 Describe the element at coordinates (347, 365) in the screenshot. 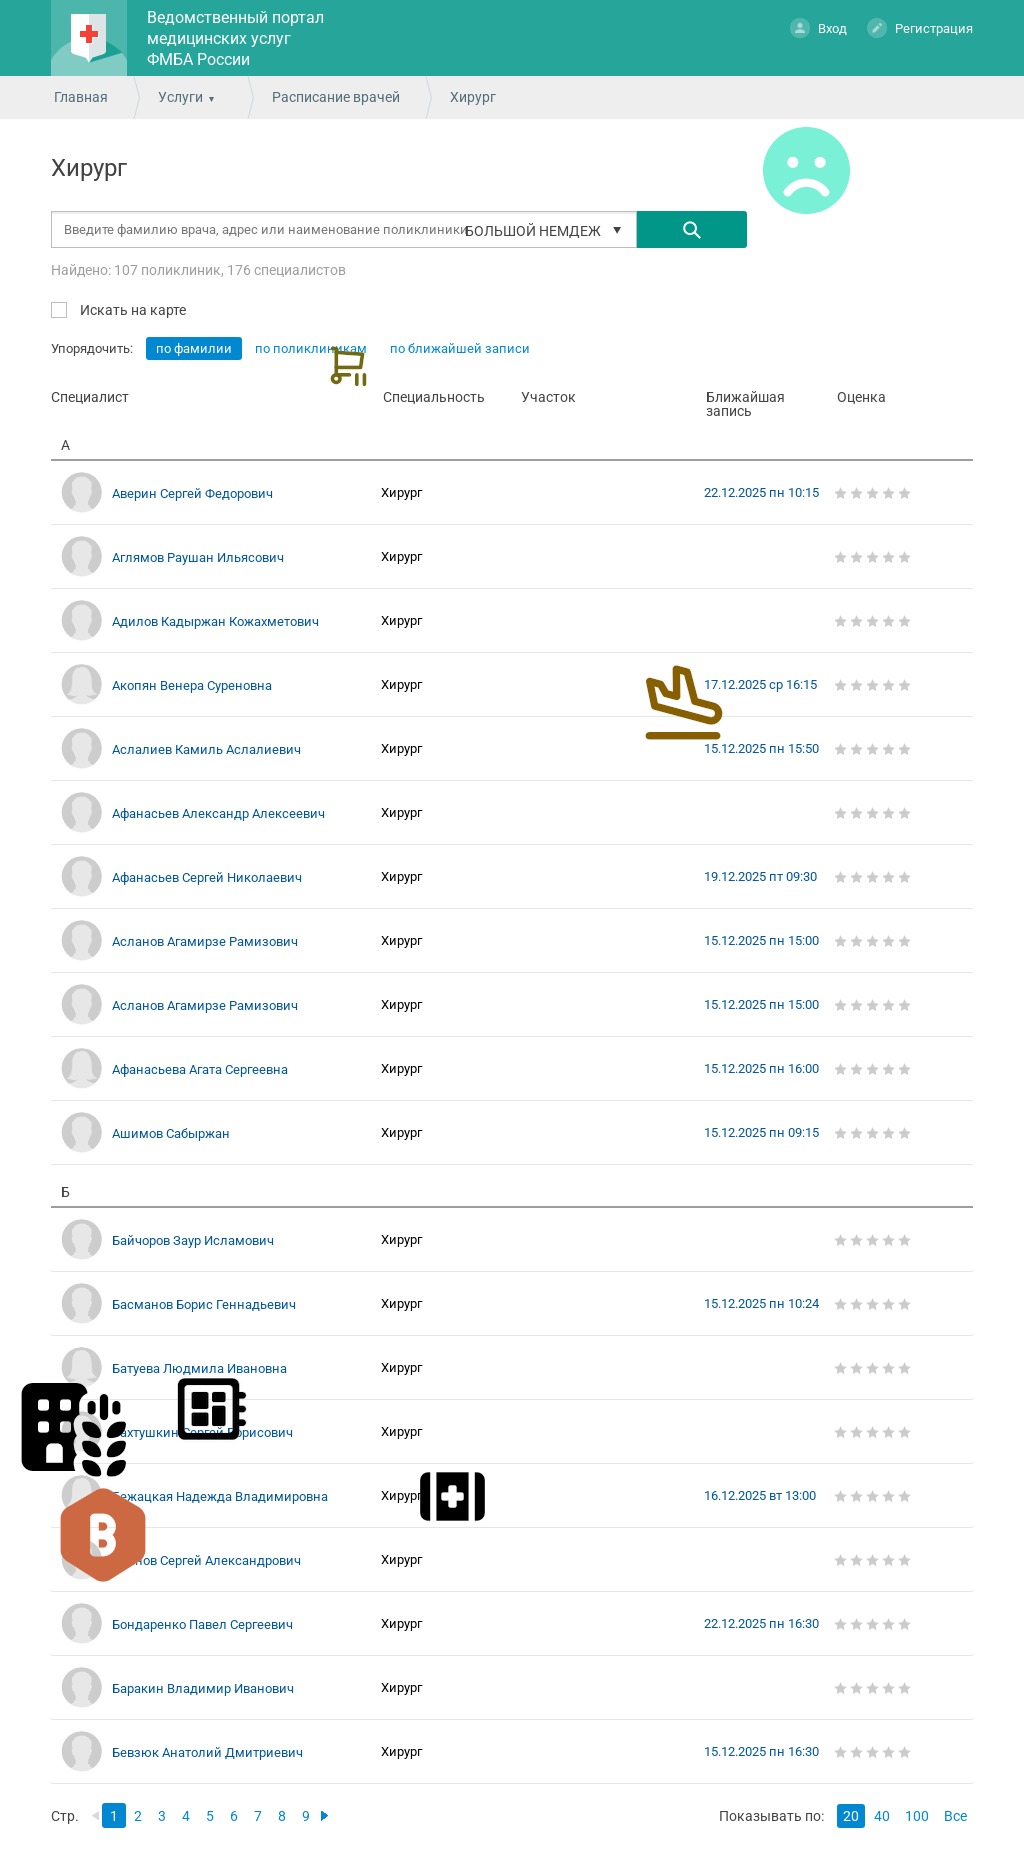

I see `pause or hold your shopping cart` at that location.